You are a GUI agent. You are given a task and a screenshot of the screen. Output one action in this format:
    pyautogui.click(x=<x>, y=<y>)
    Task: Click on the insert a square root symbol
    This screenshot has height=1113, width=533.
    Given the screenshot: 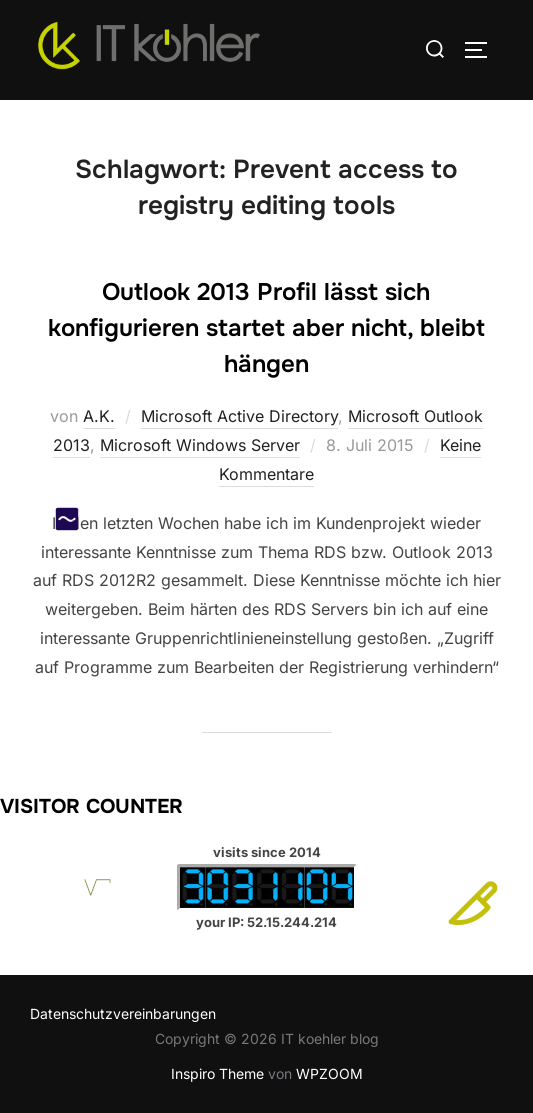 What is the action you would take?
    pyautogui.click(x=96, y=885)
    